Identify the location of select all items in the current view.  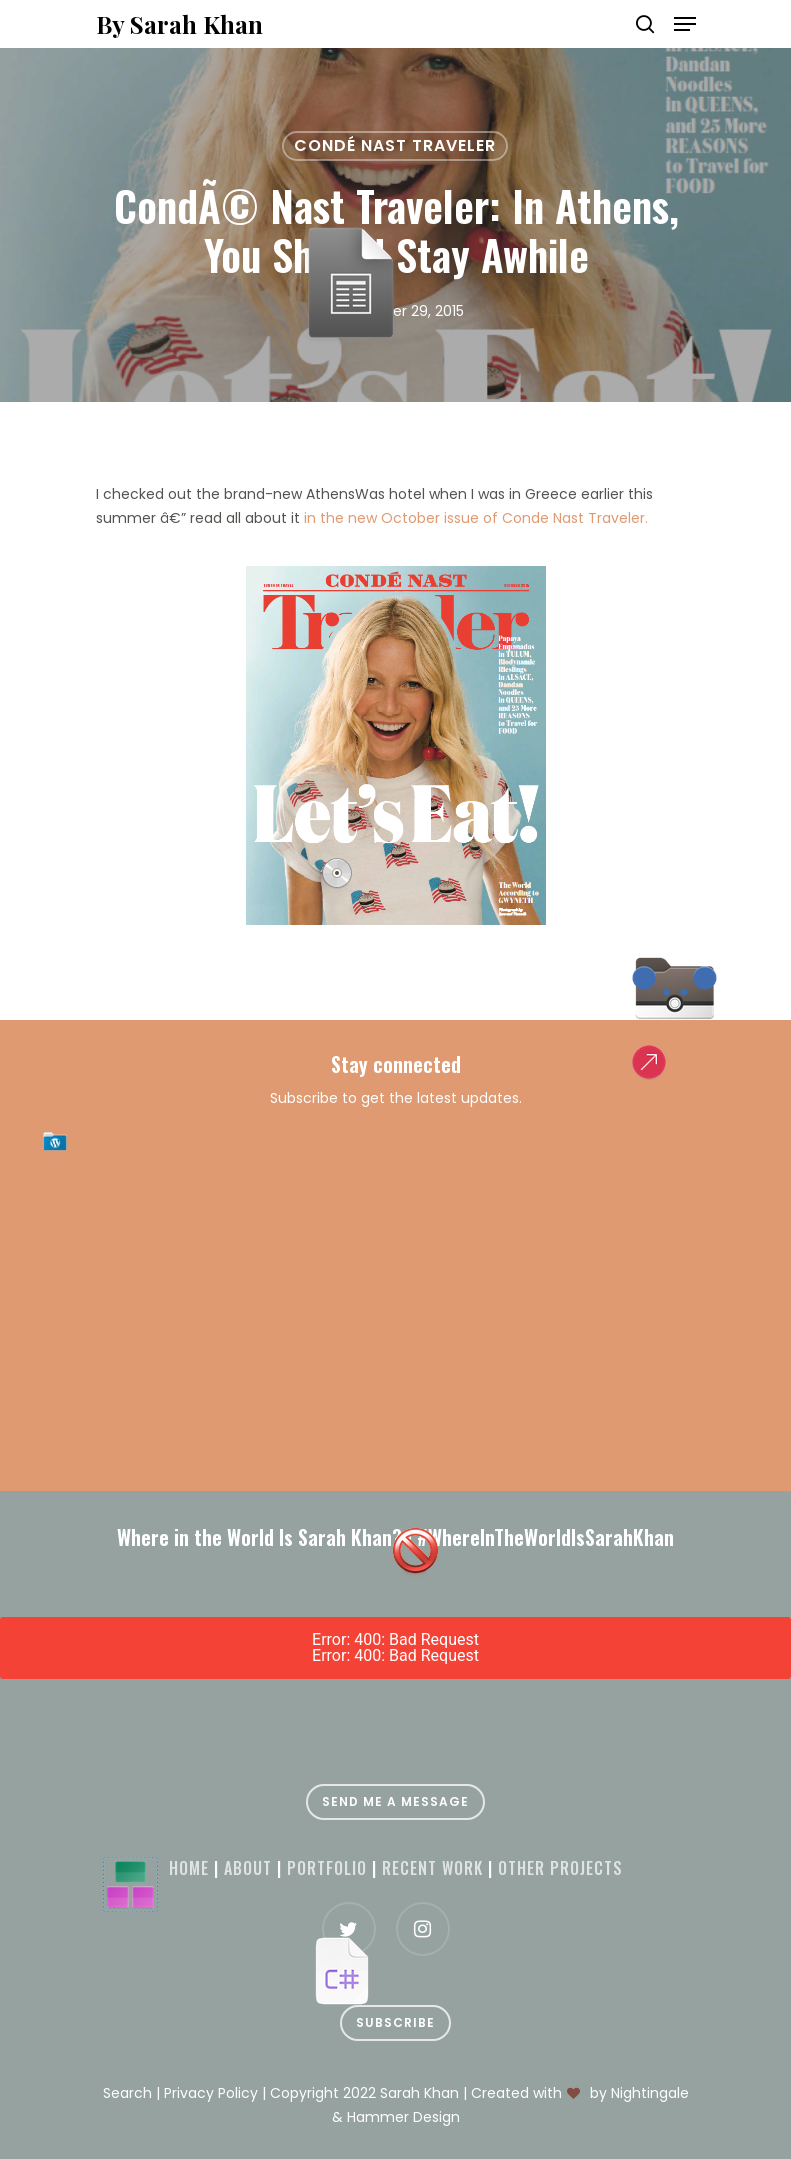
(130, 1884).